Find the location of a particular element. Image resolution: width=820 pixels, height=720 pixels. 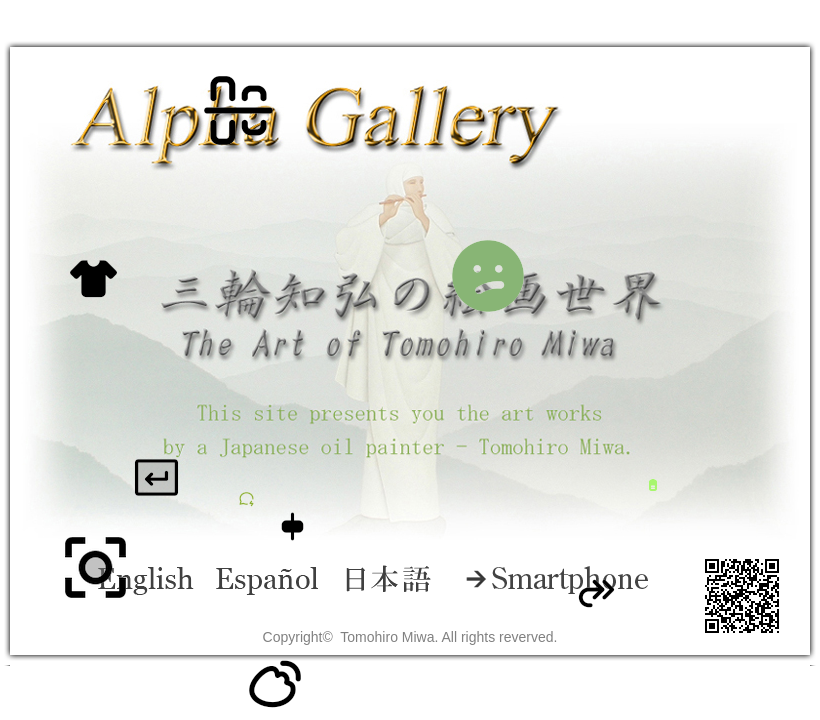

press enter or return key is located at coordinates (156, 477).